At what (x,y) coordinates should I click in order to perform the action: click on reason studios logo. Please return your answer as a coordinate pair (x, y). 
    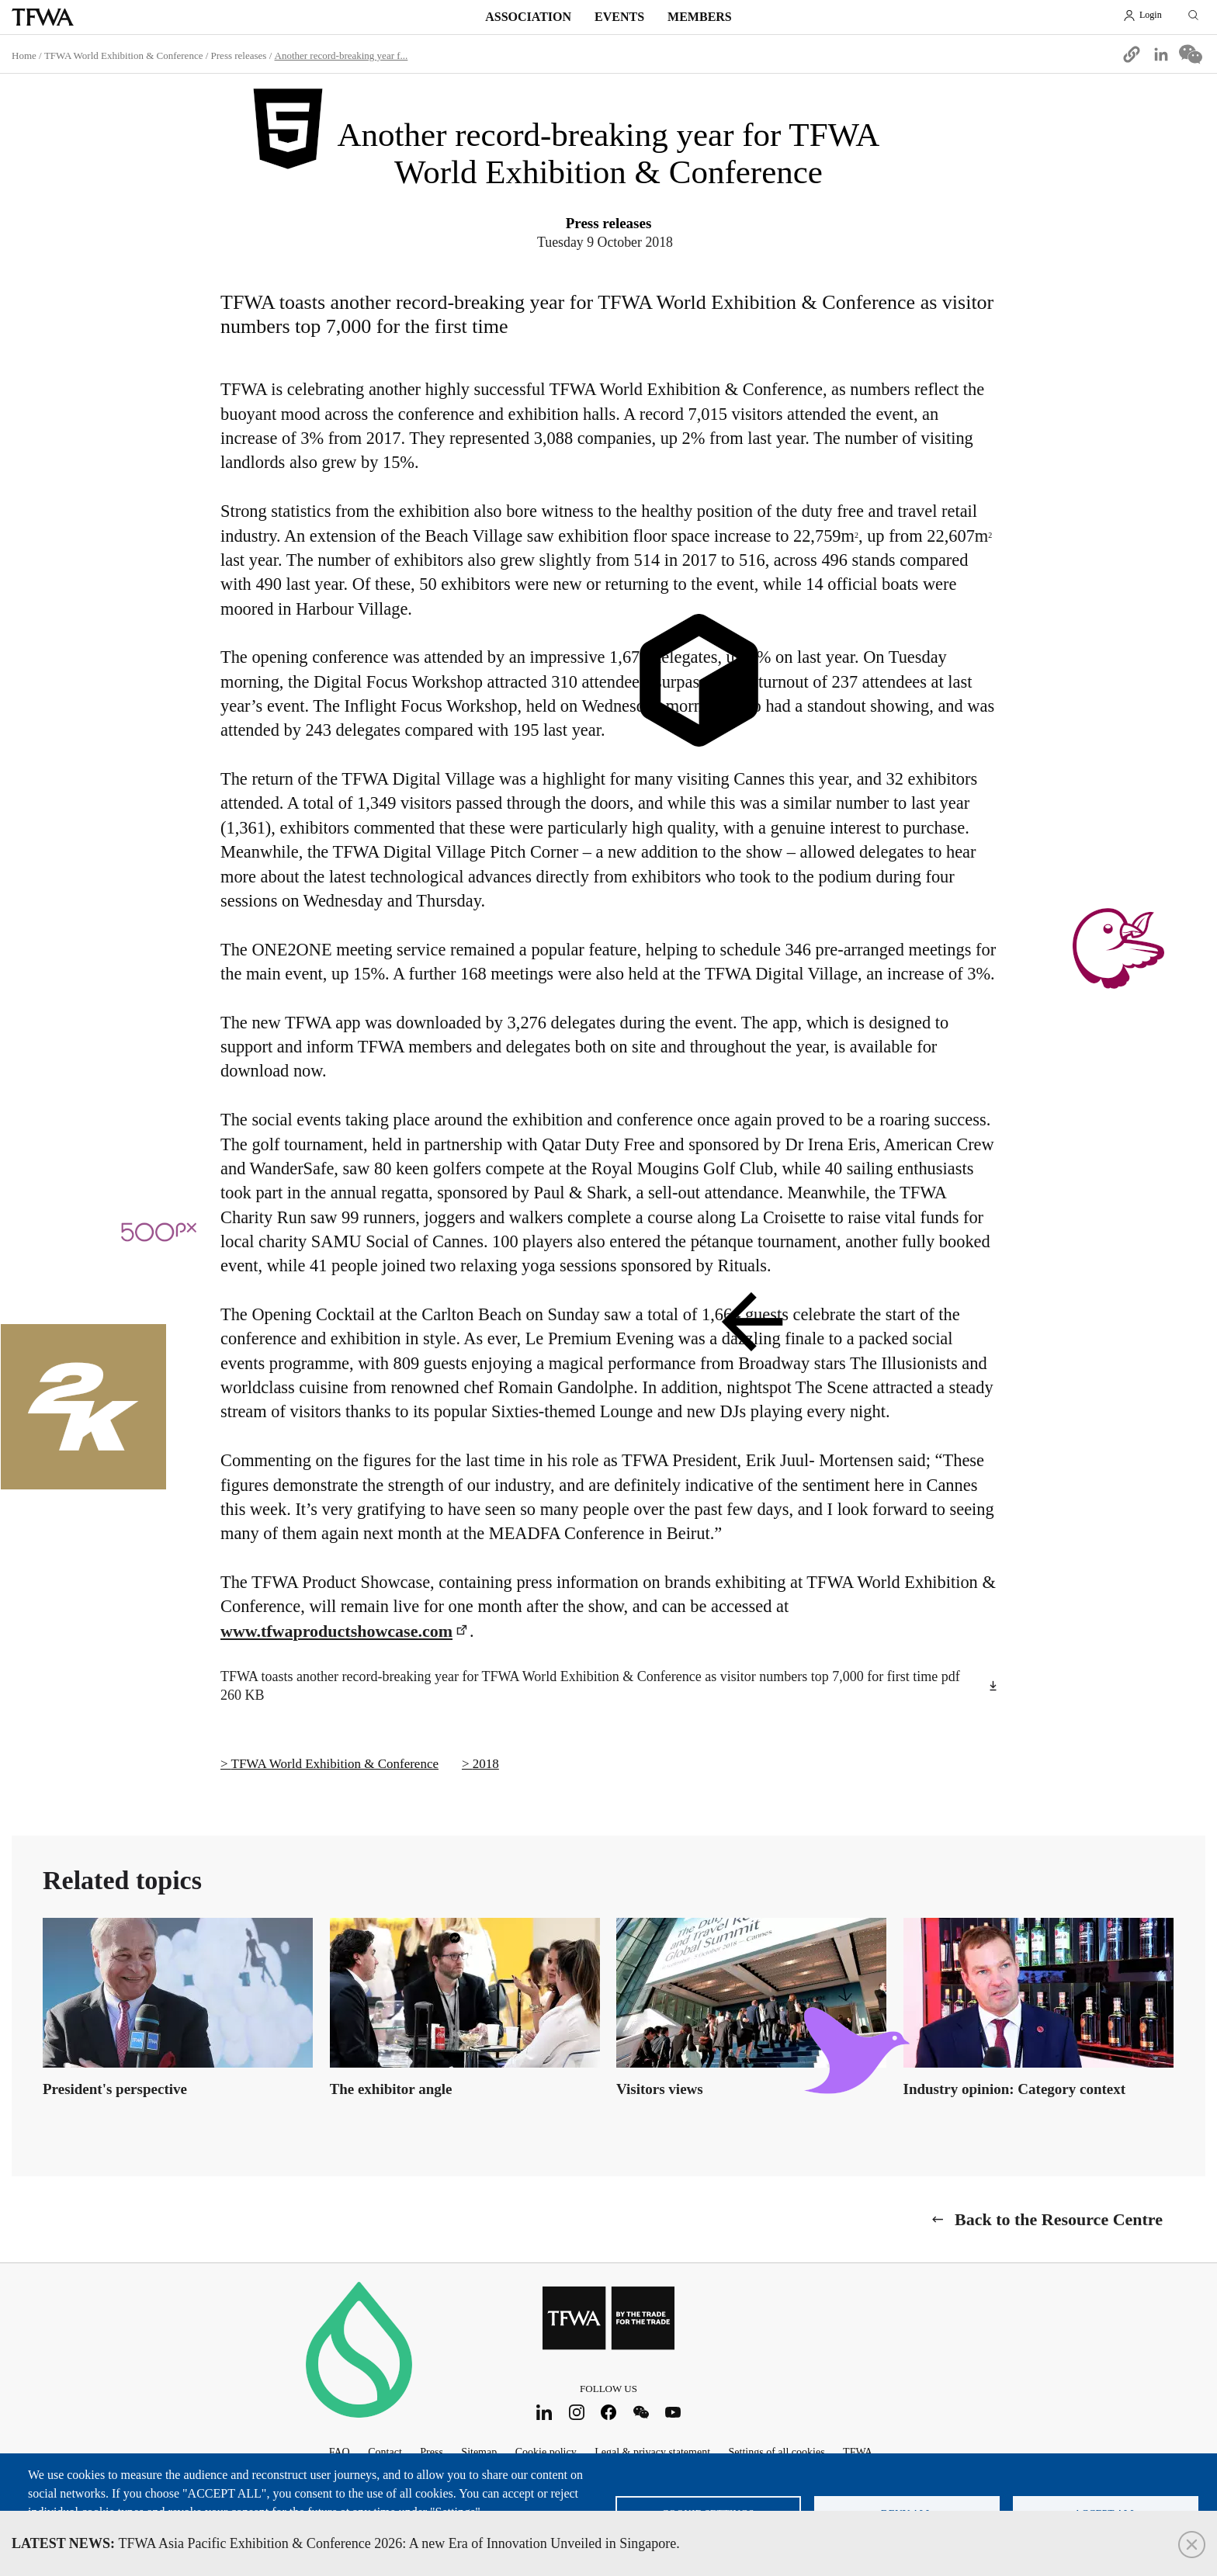
    Looking at the image, I should click on (699, 680).